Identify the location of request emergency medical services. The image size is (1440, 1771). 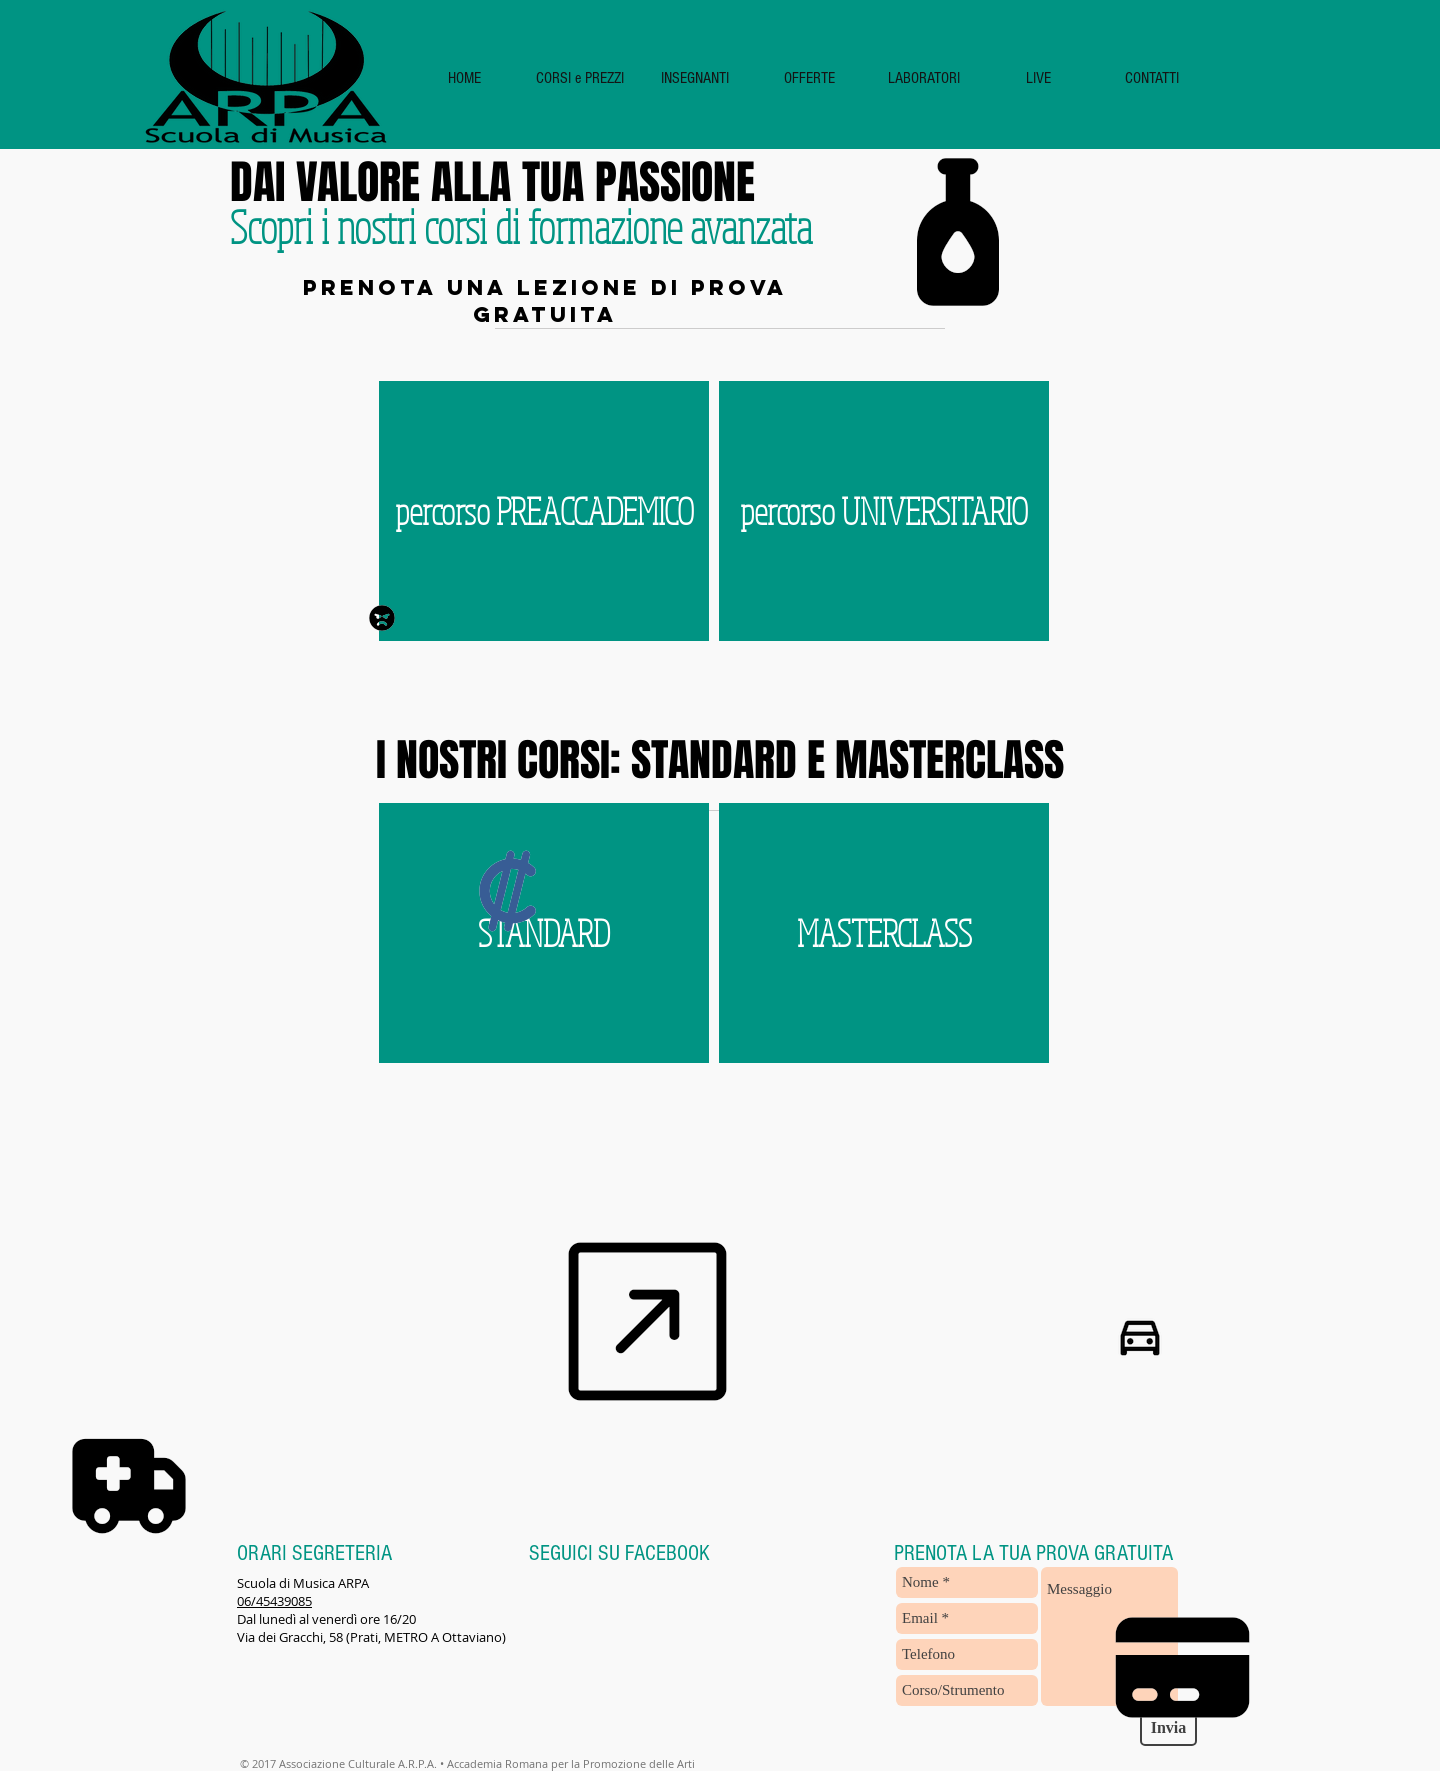
(129, 1483).